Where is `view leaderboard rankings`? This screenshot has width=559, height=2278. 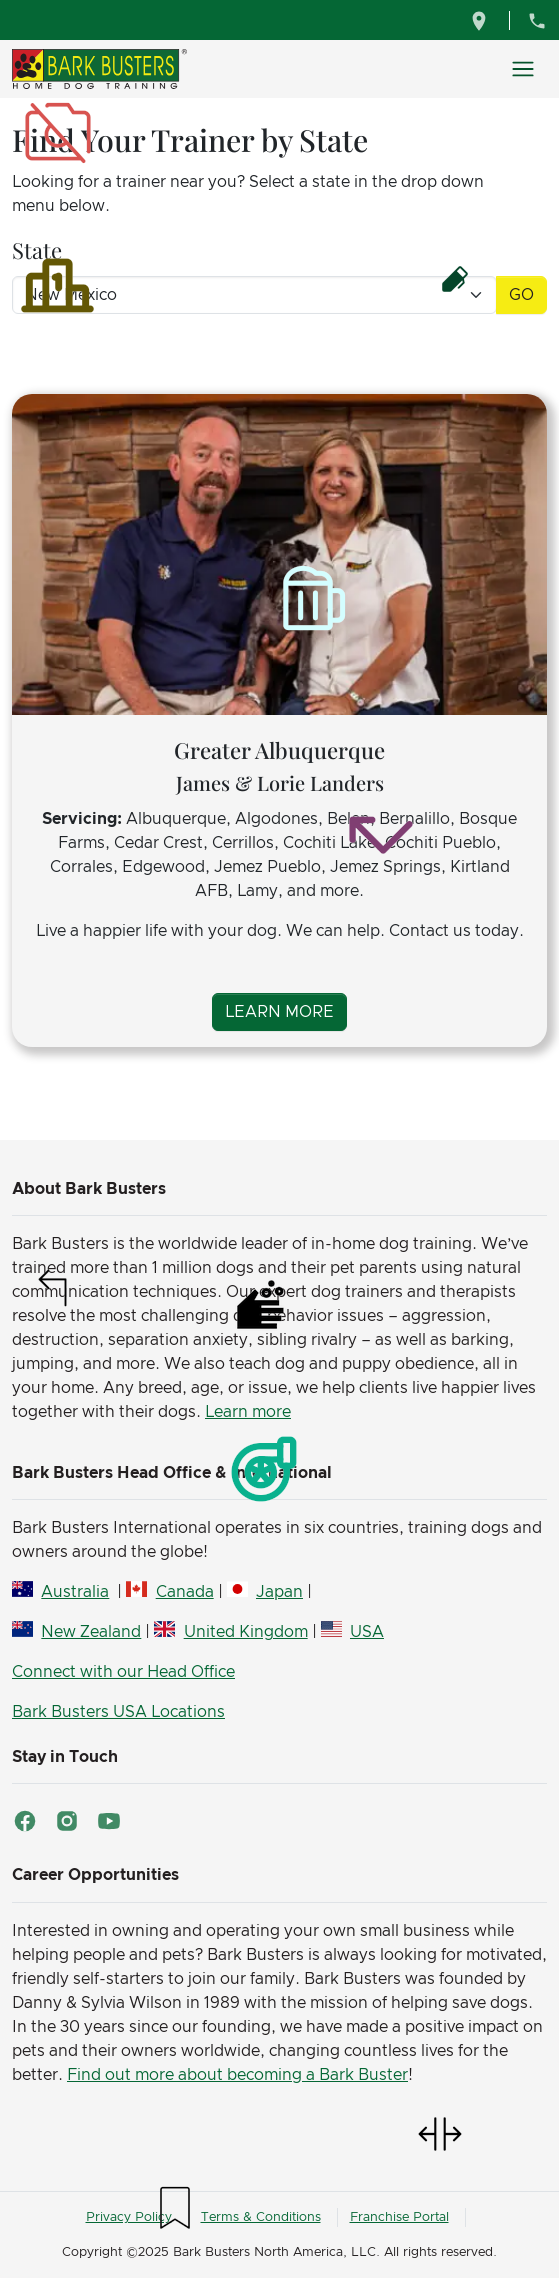
view leaderboard rankings is located at coordinates (57, 285).